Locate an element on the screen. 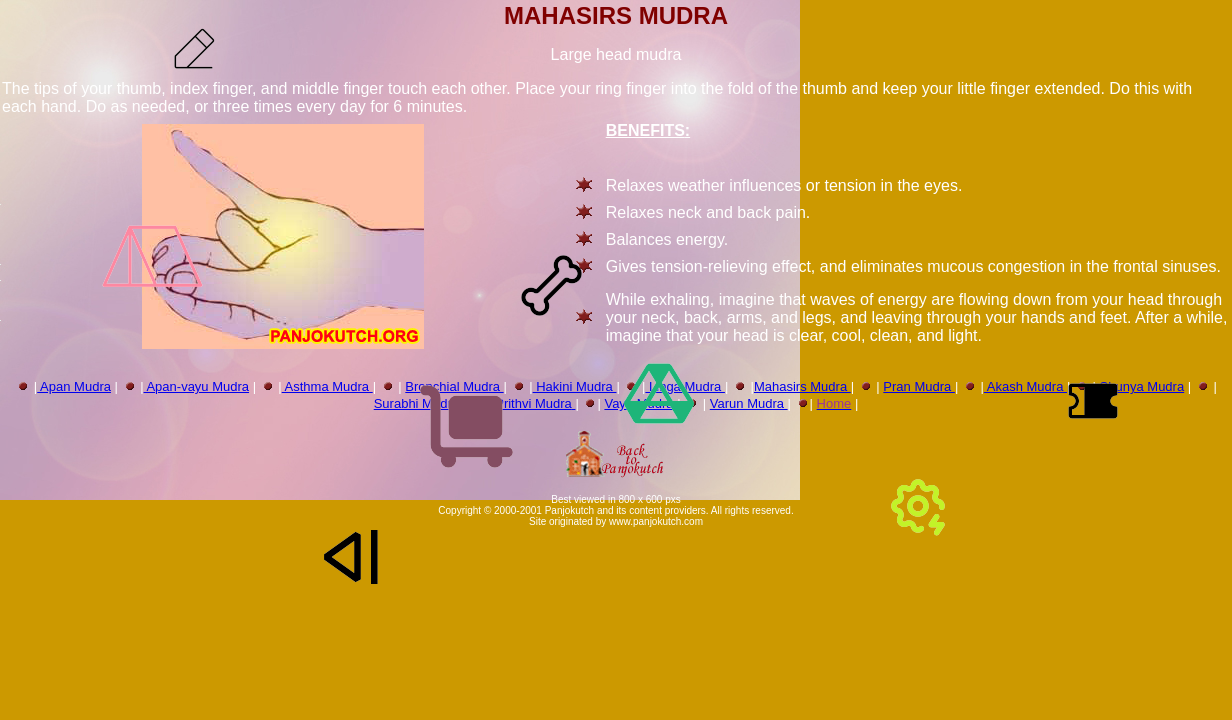 The image size is (1232, 720). access camping or outdoor activity options is located at coordinates (152, 259).